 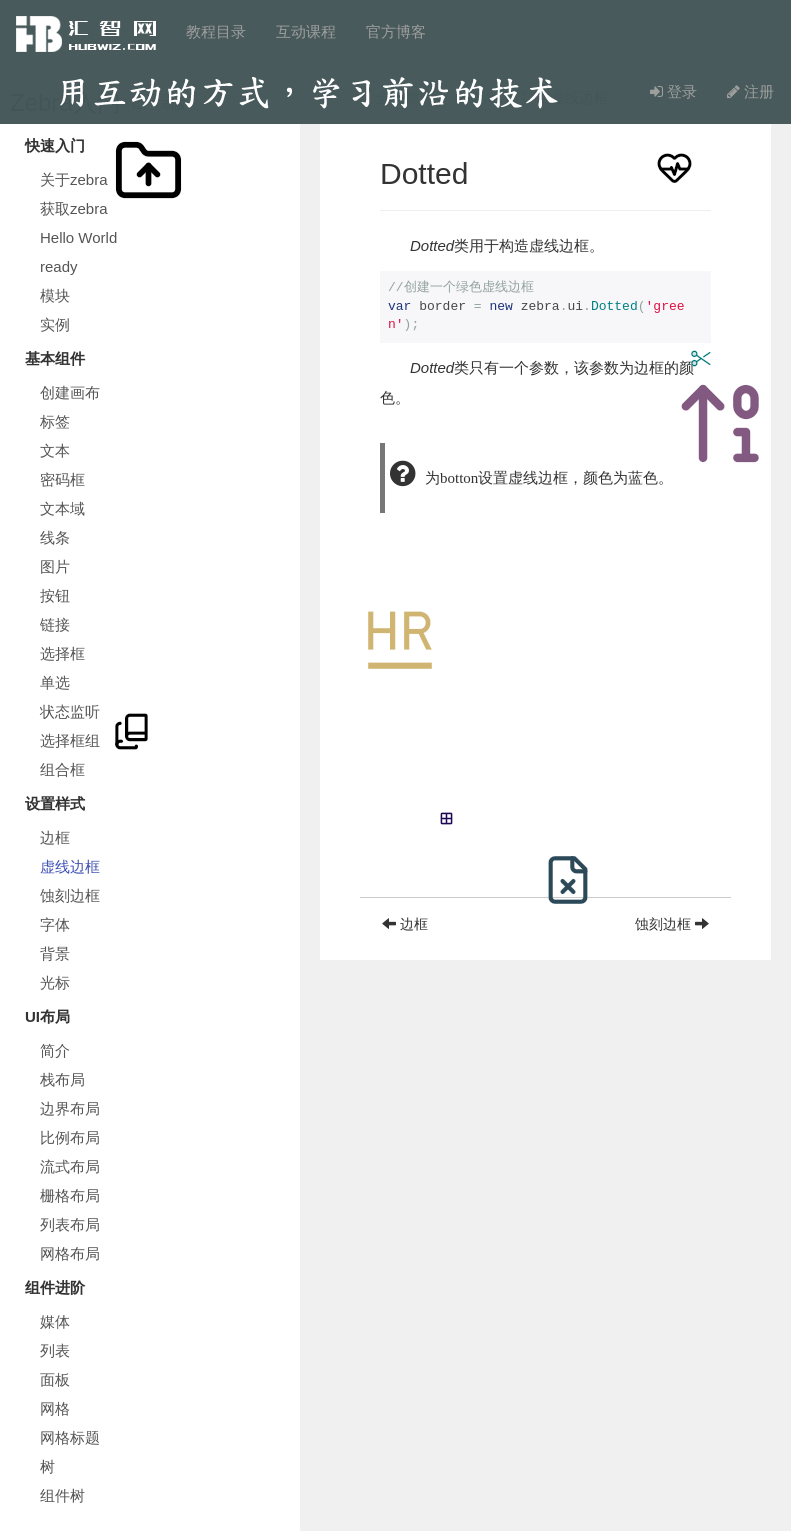 I want to click on sort in ascending numerical order, so click(x=724, y=423).